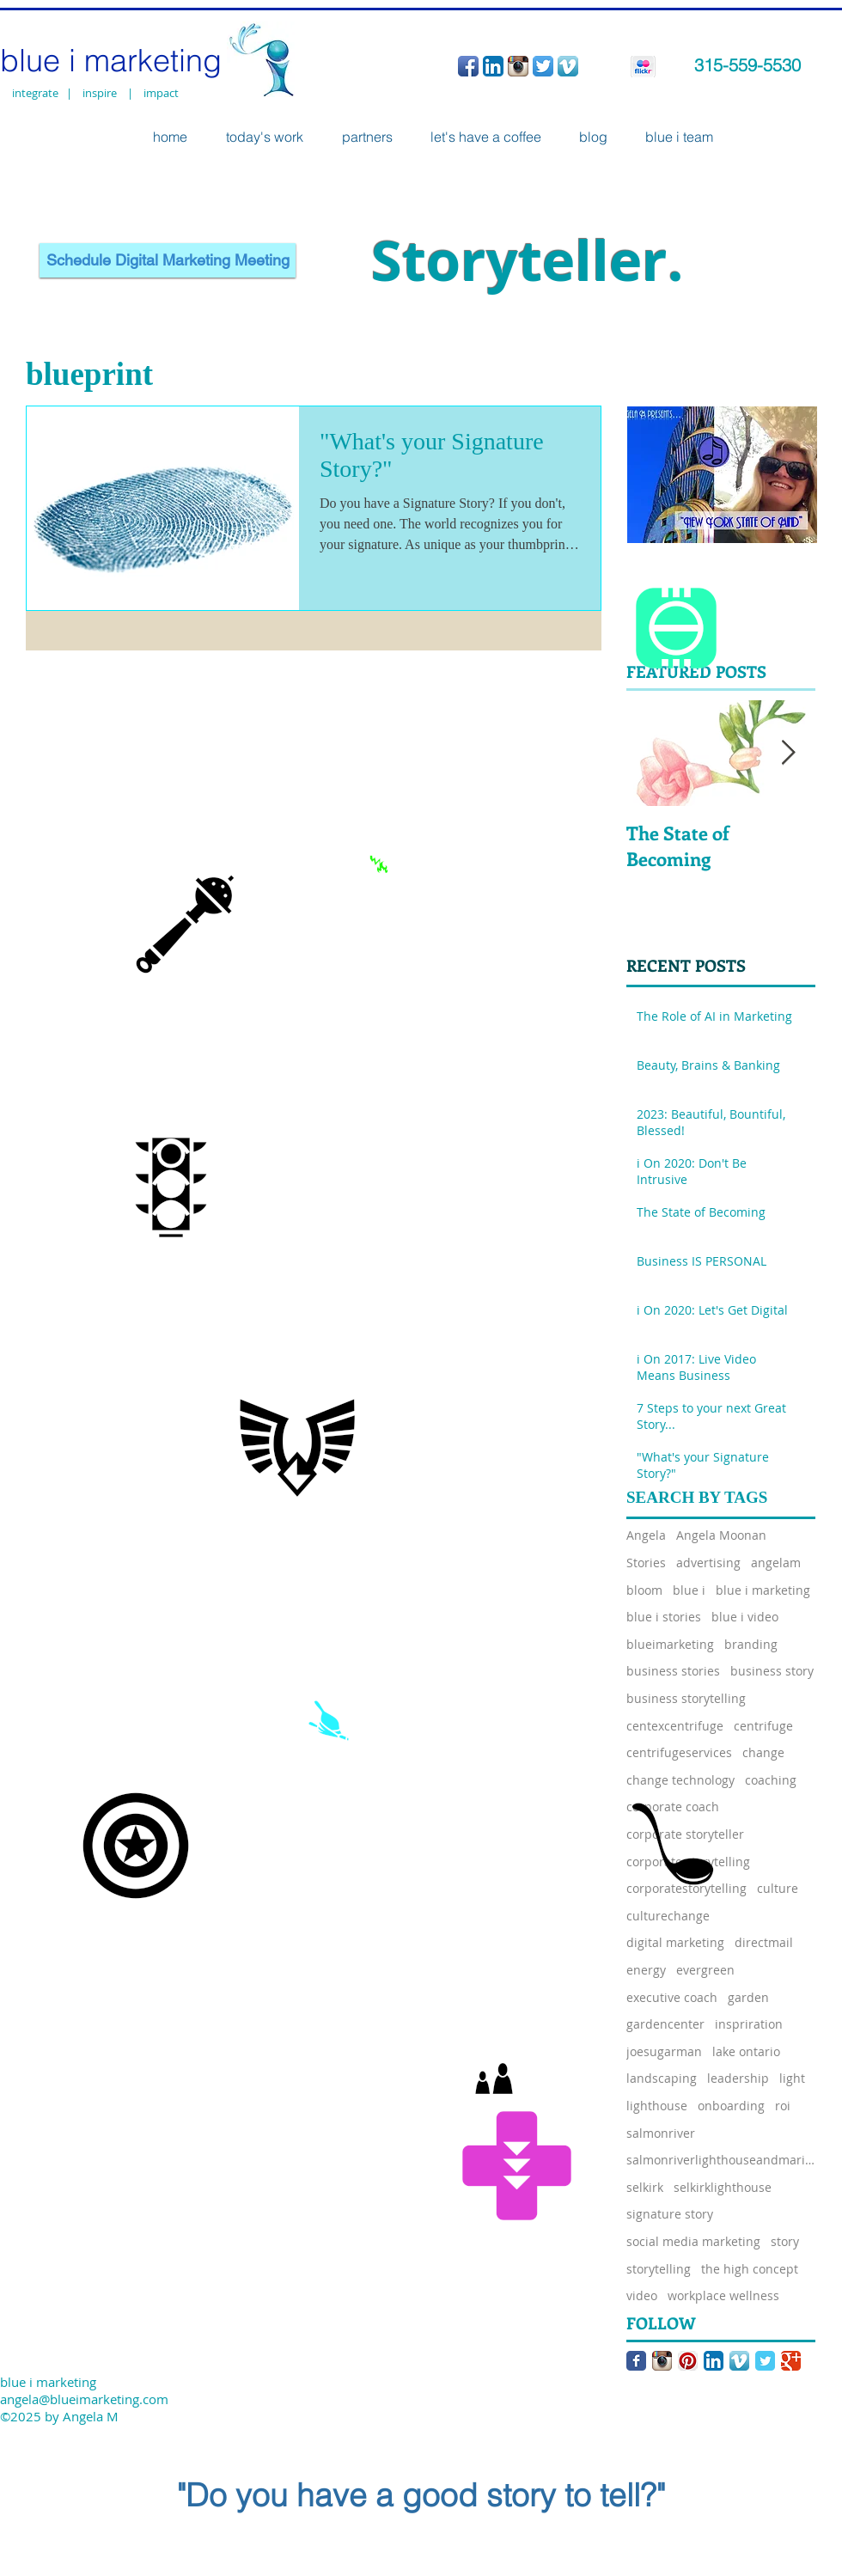 The width and height of the screenshot is (842, 2576). Describe the element at coordinates (494, 2079) in the screenshot. I see `view age-appropriate content settings` at that location.